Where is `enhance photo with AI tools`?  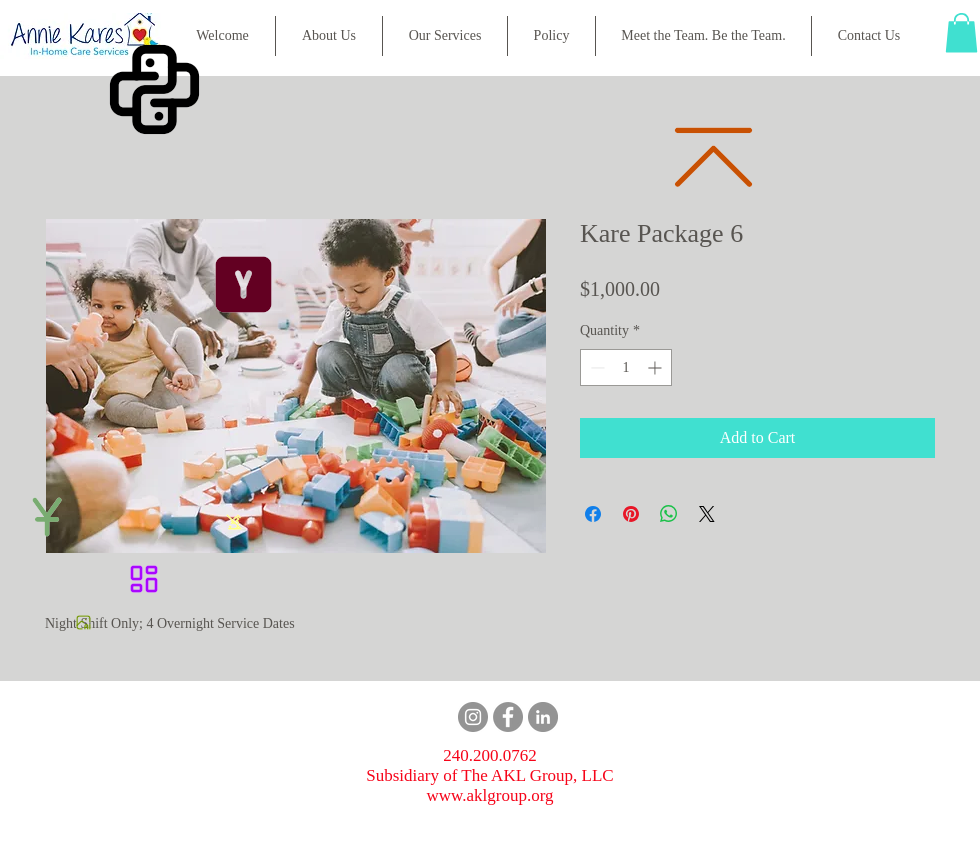 enhance photo with AI tools is located at coordinates (83, 622).